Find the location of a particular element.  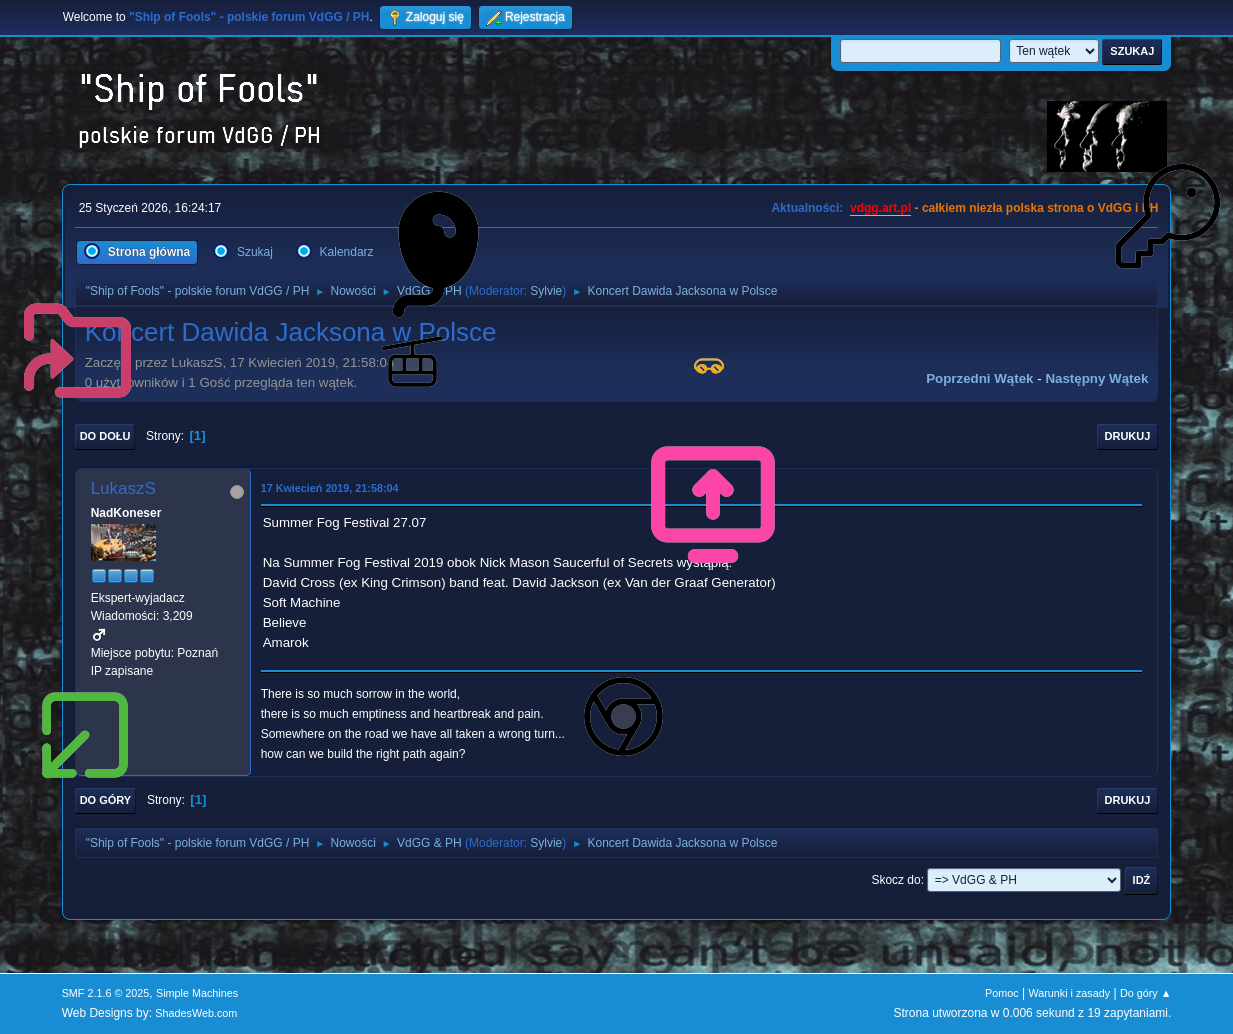

access cable car or gondola transit information is located at coordinates (412, 362).